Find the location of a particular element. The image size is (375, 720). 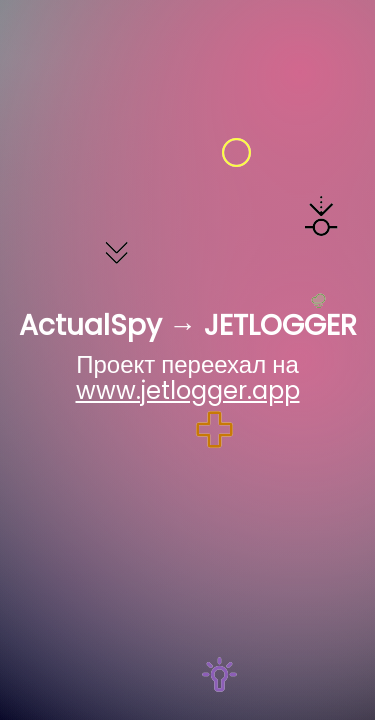

expand collapsed content below is located at coordinates (117, 253).